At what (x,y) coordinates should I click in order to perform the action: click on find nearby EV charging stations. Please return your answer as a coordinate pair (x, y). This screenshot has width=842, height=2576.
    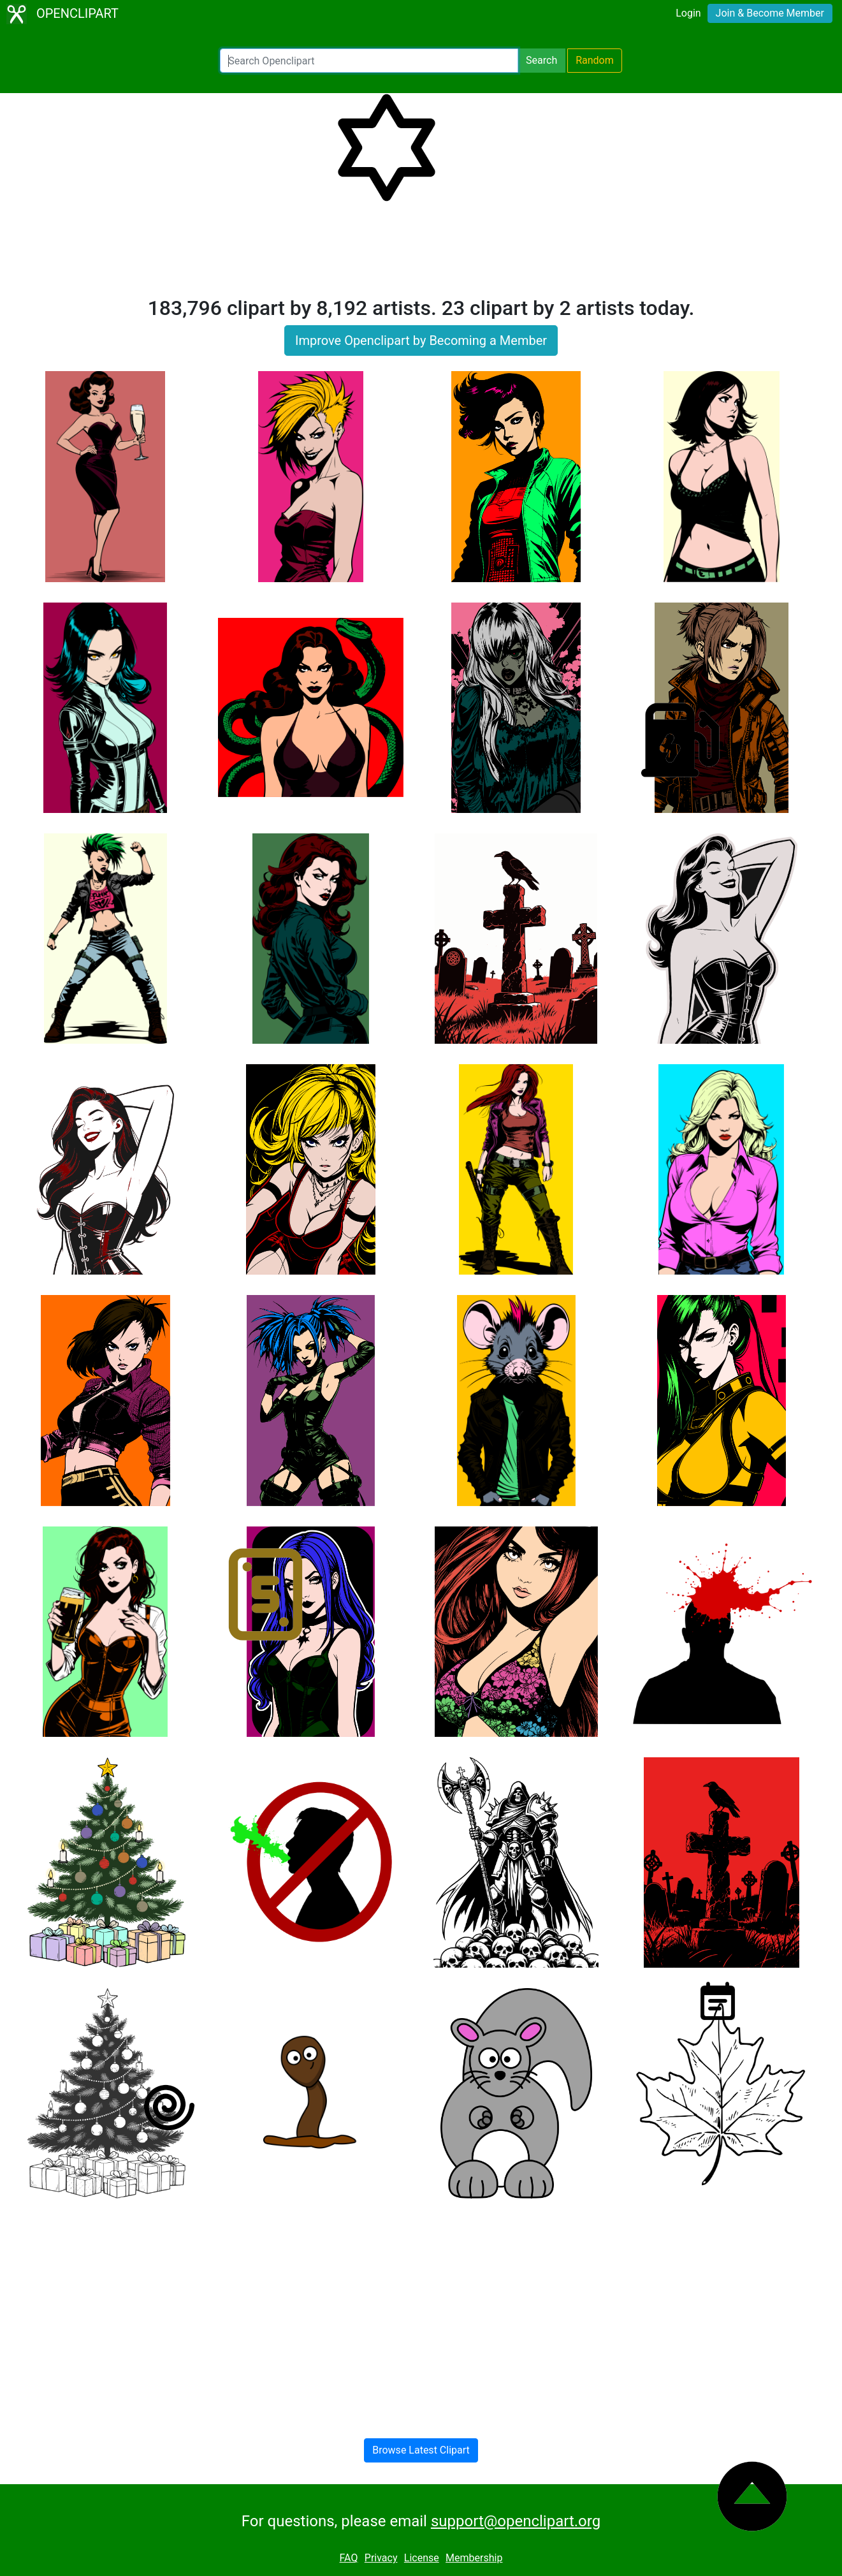
    Looking at the image, I should click on (682, 740).